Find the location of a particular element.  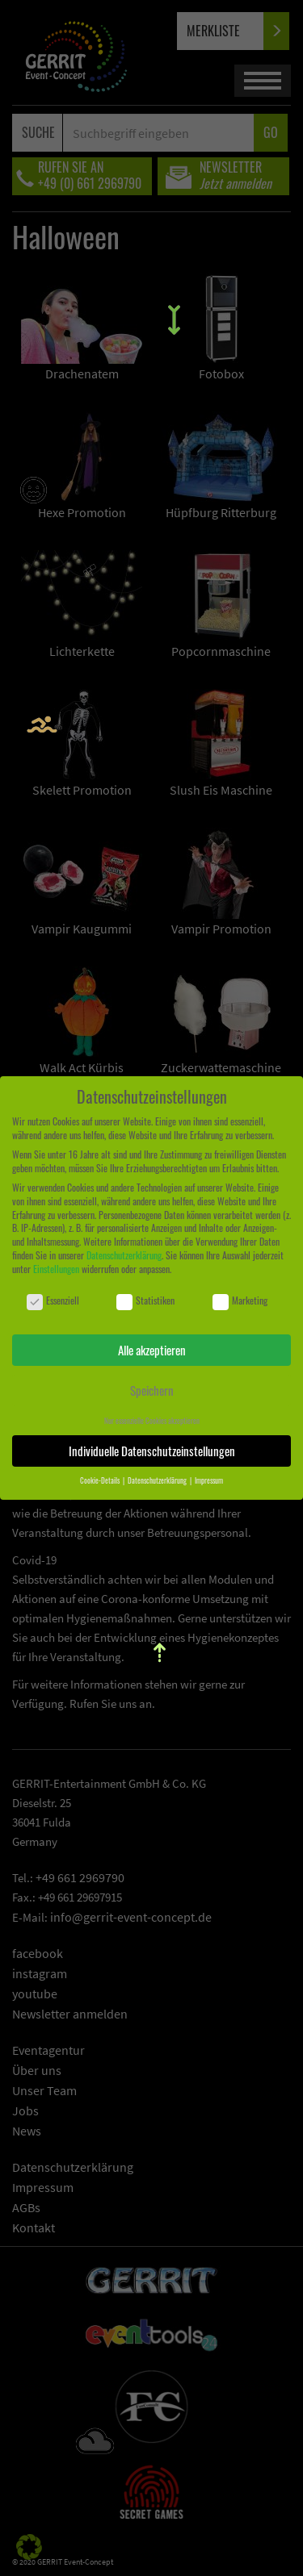

upload in progress is located at coordinates (159, 1652).